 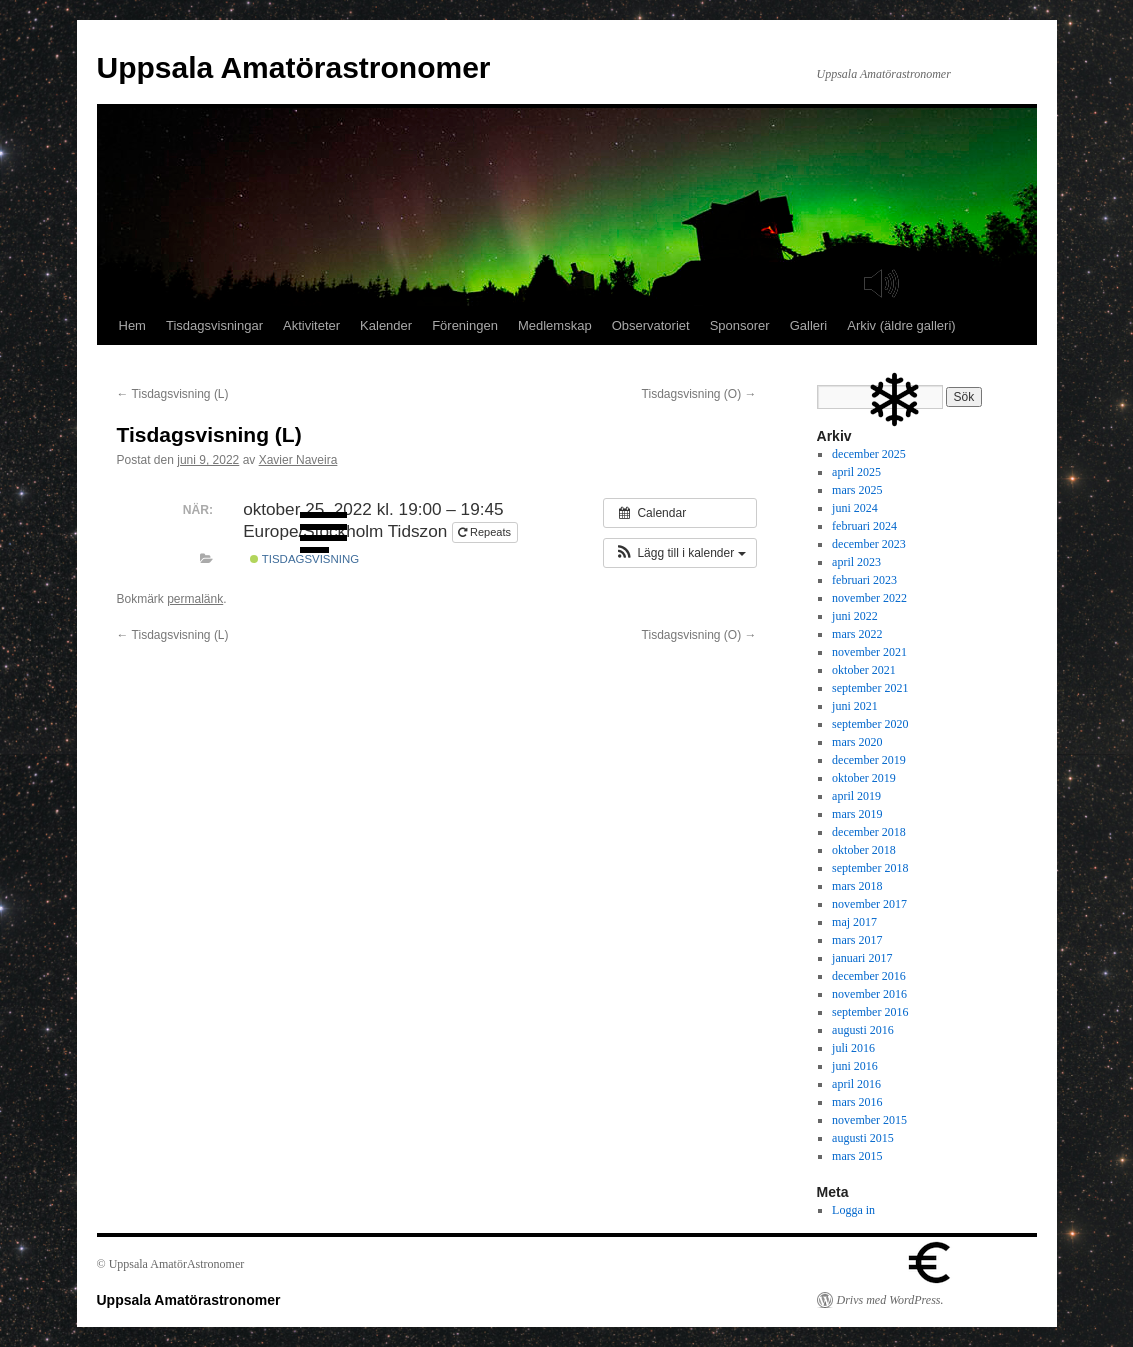 What do you see at coordinates (881, 283) in the screenshot?
I see `volume is set to high or maximum` at bounding box center [881, 283].